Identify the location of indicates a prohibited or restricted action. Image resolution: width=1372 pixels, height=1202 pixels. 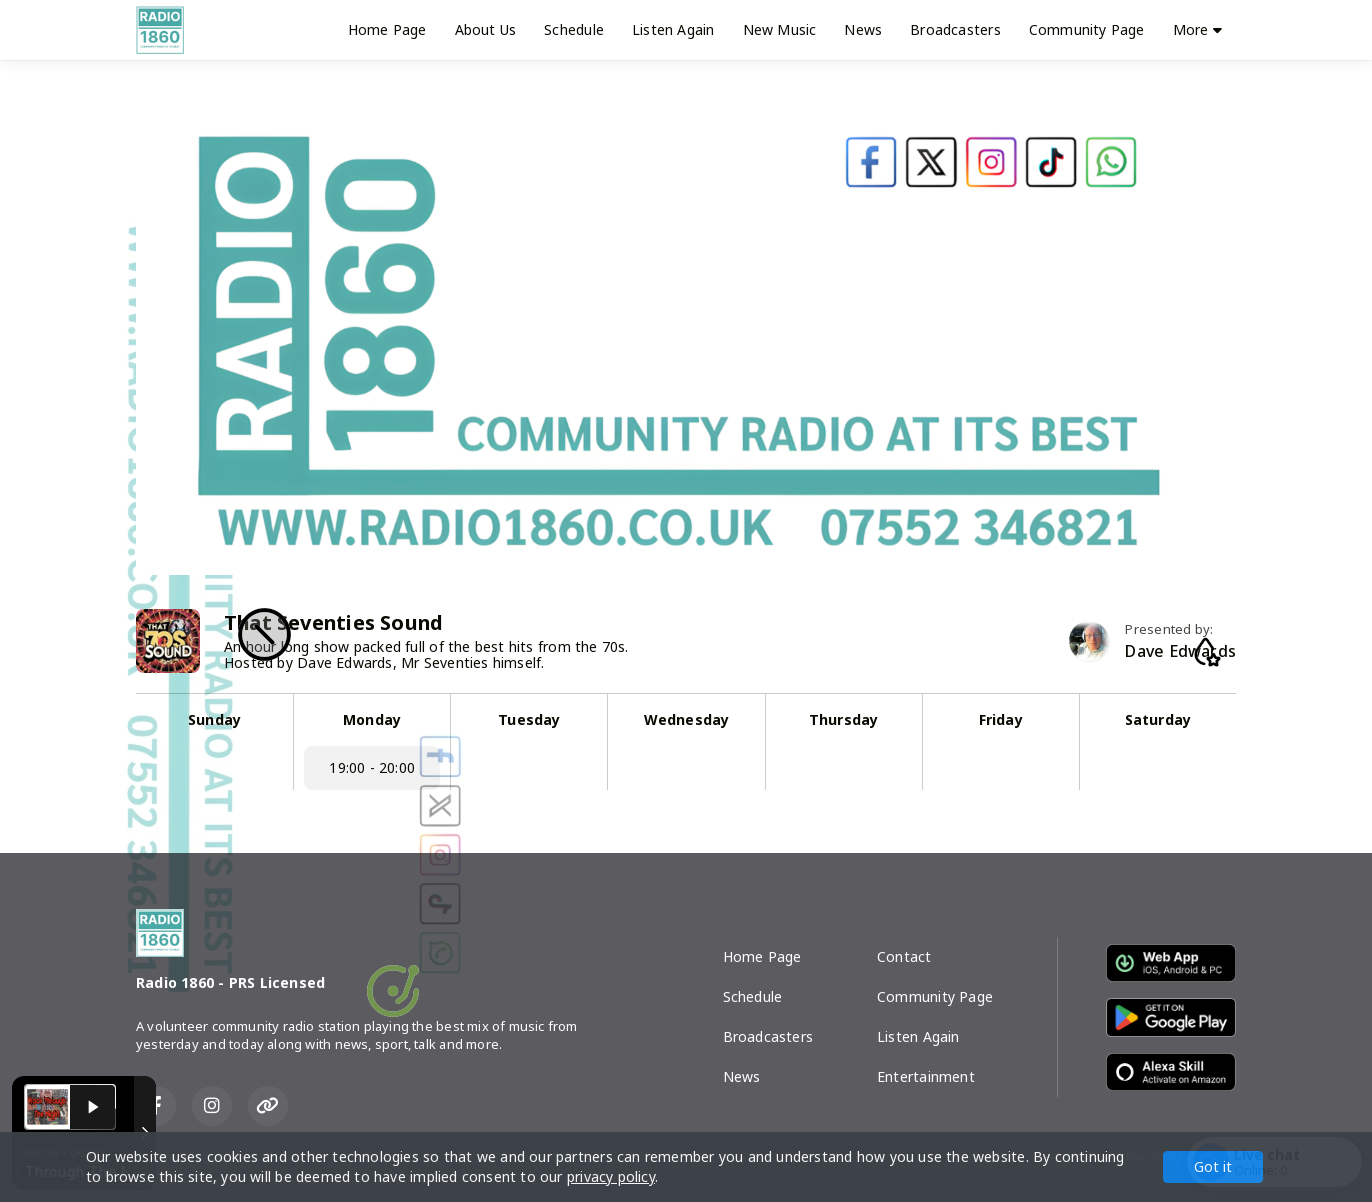
(264, 634).